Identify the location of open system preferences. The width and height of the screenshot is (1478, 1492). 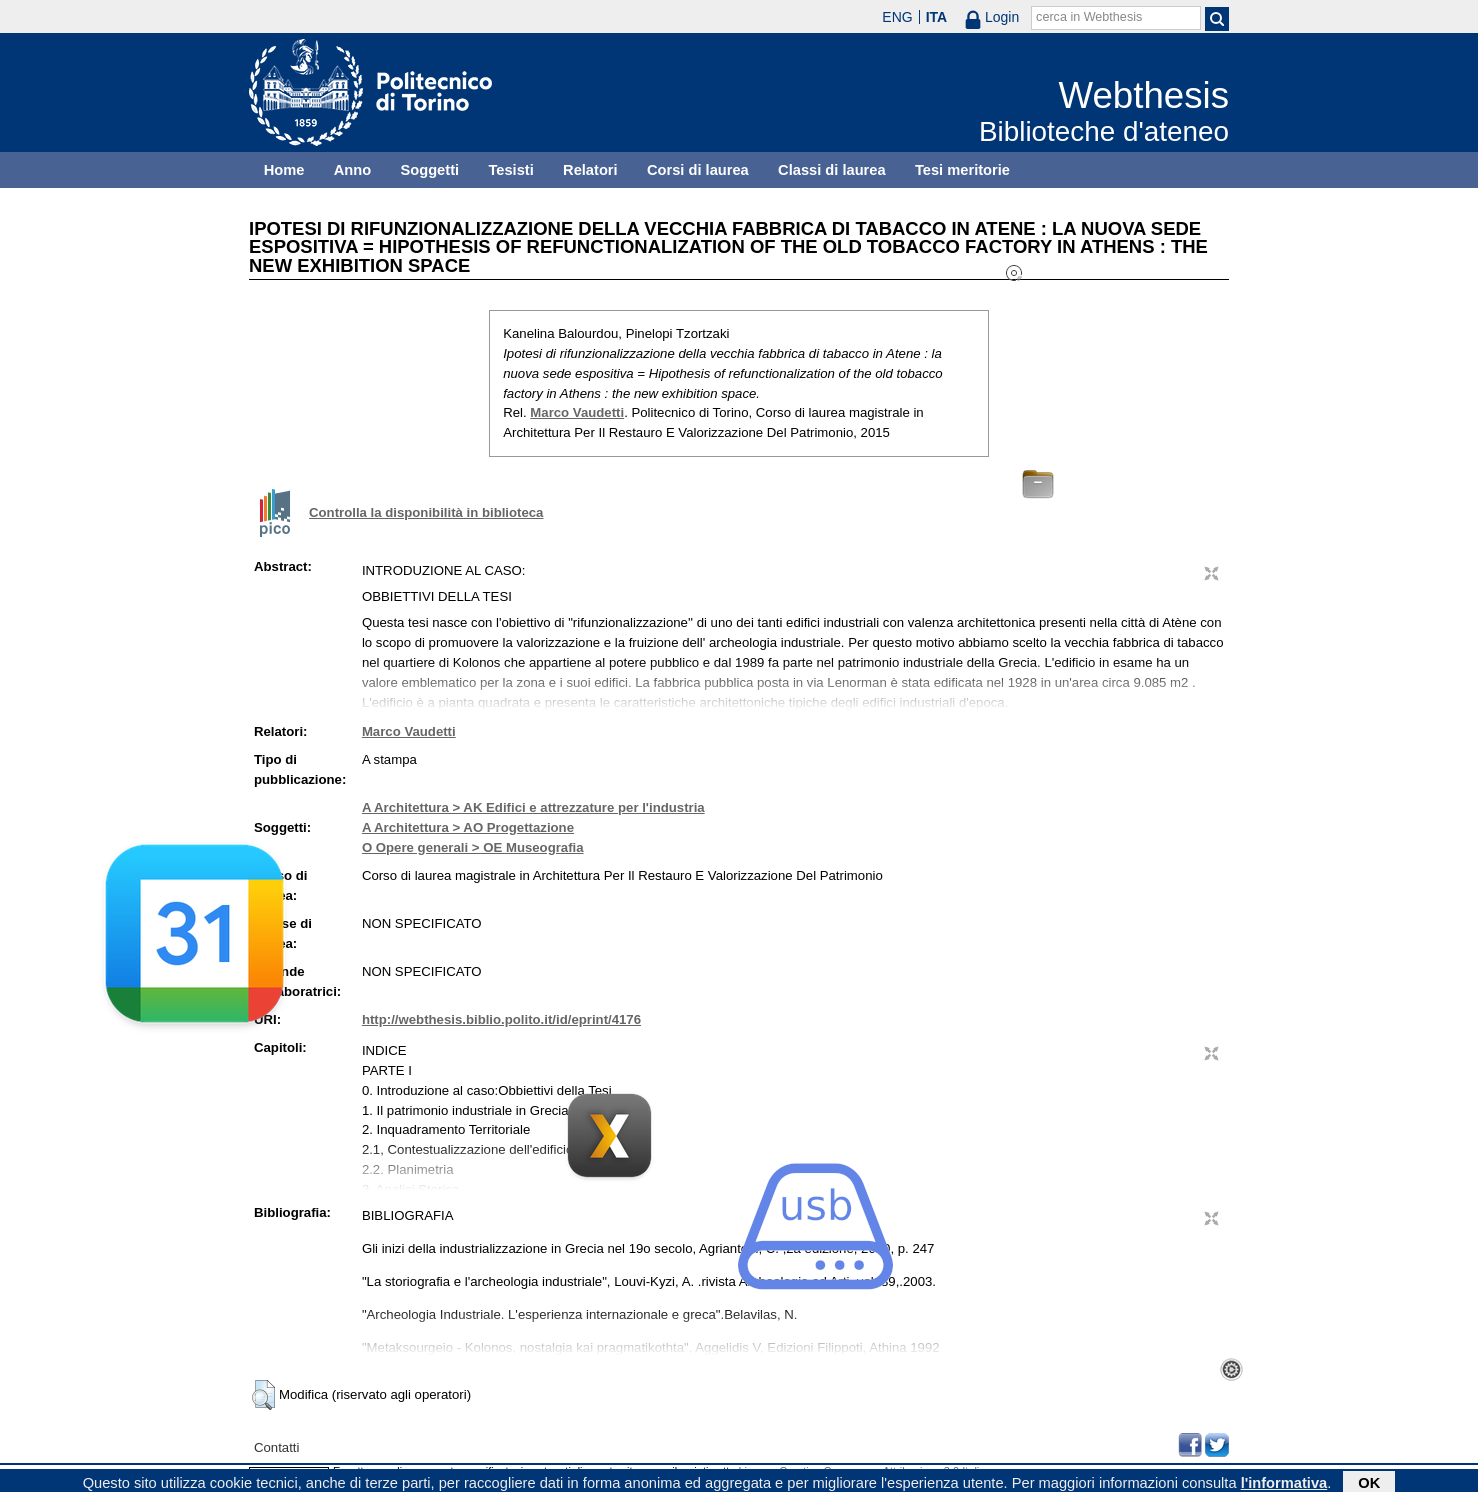
(1231, 1369).